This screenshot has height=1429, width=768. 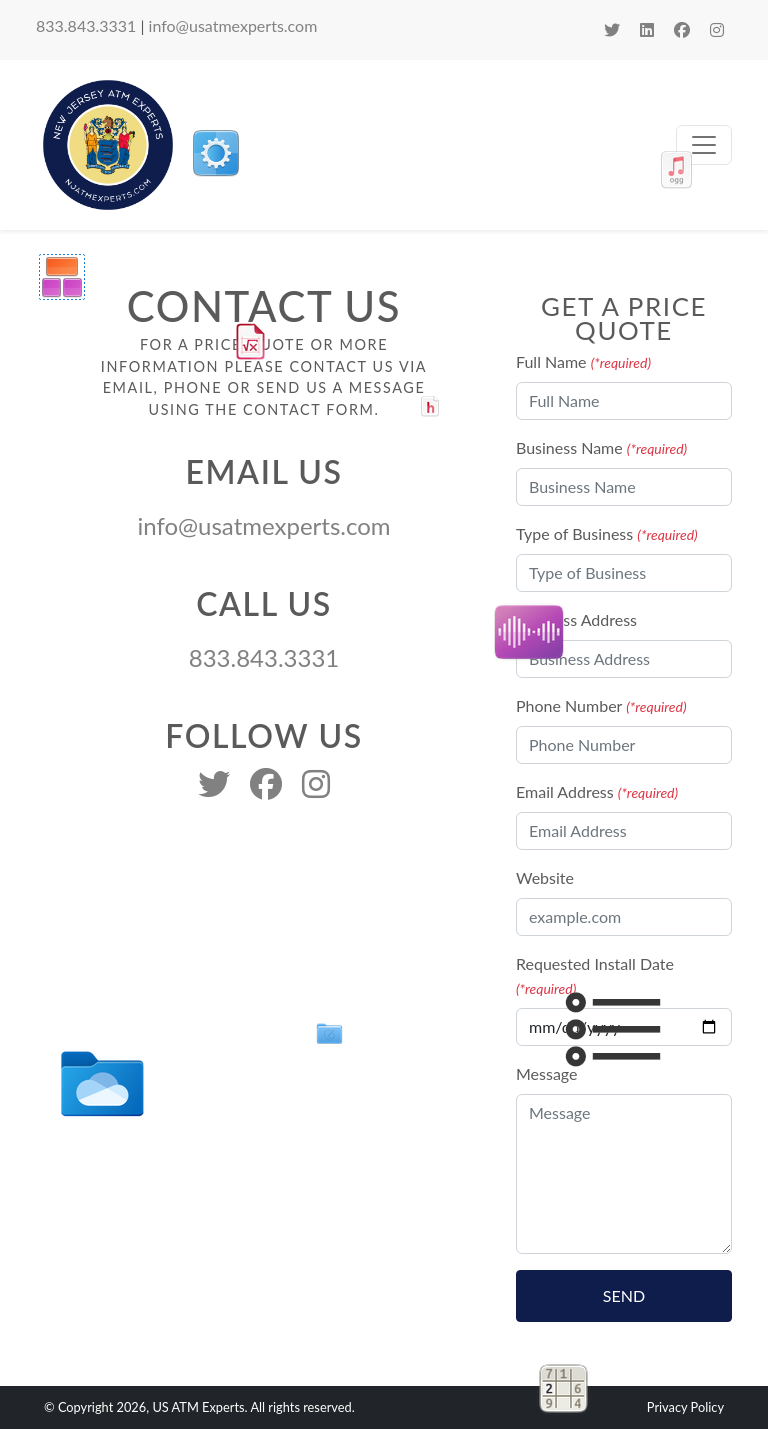 What do you see at coordinates (216, 153) in the screenshot?
I see `access system application settings` at bounding box center [216, 153].